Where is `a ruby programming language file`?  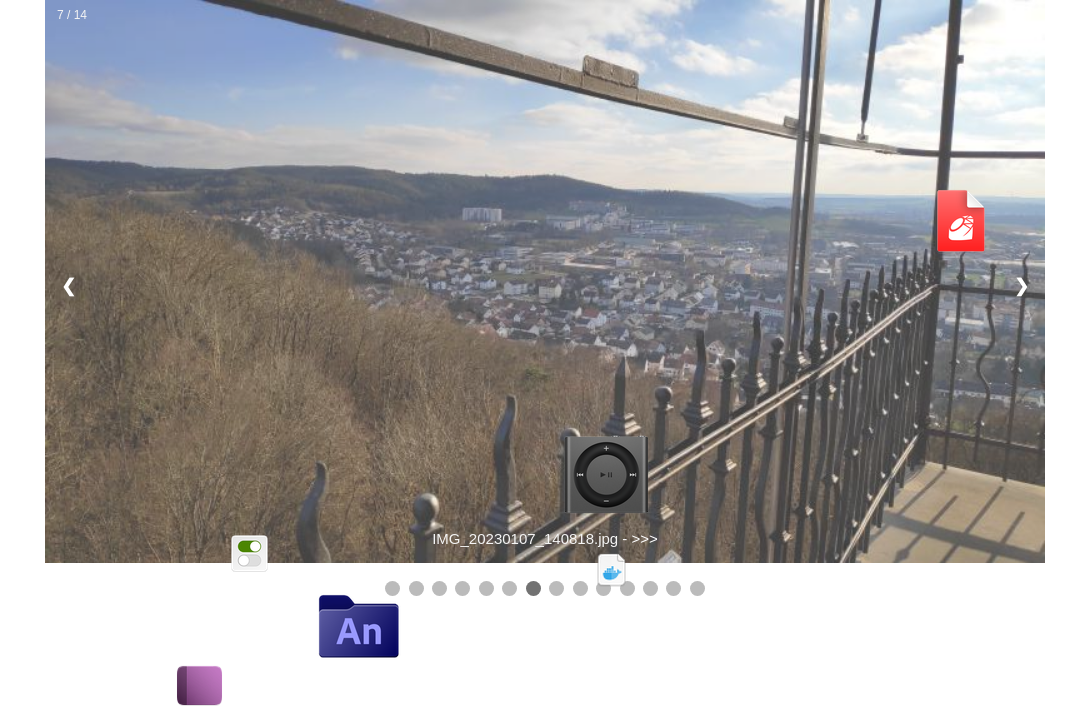 a ruby programming language file is located at coordinates (961, 222).